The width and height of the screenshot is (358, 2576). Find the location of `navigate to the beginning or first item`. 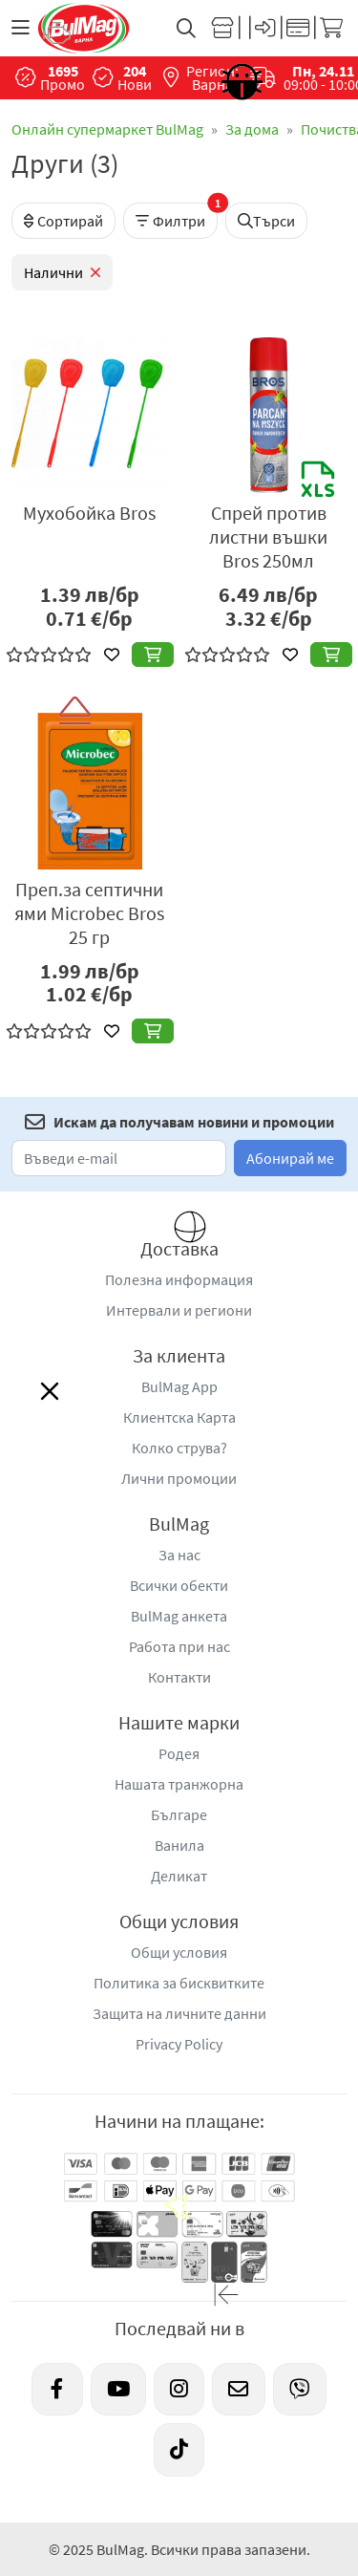

navigate to the beginning or first item is located at coordinates (225, 2294).